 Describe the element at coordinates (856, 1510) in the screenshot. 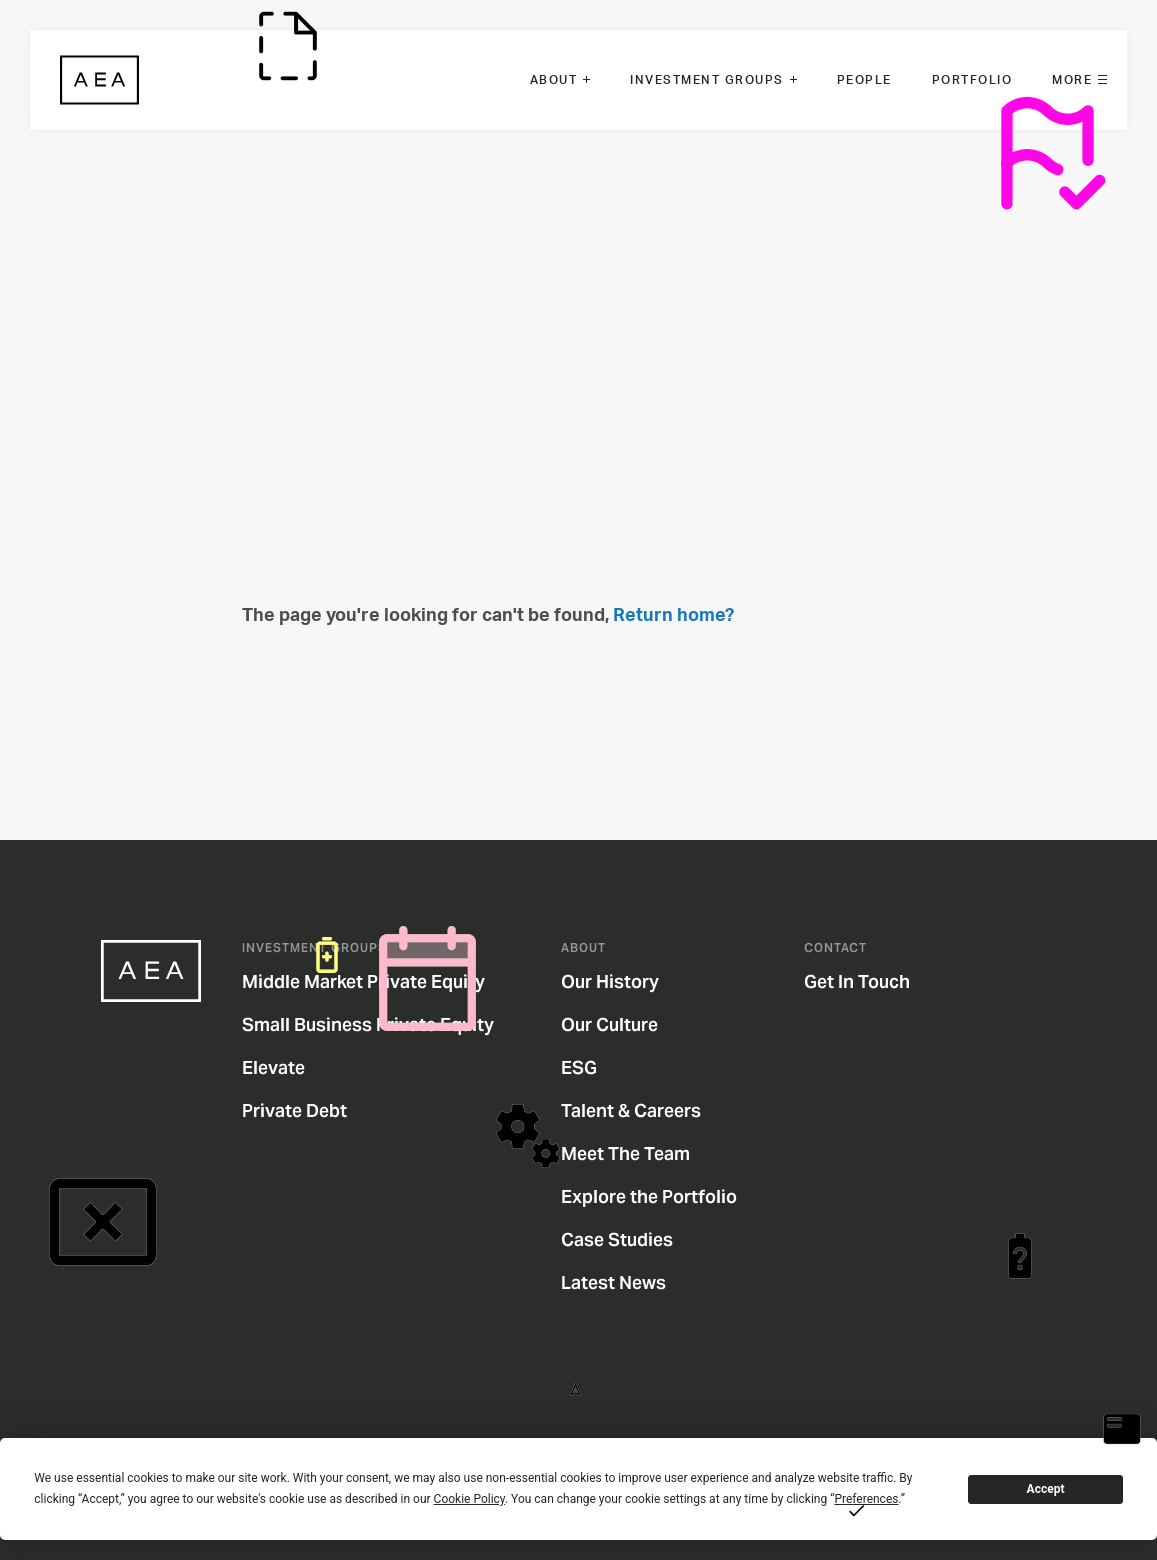

I see `confirm or submit an action` at that location.